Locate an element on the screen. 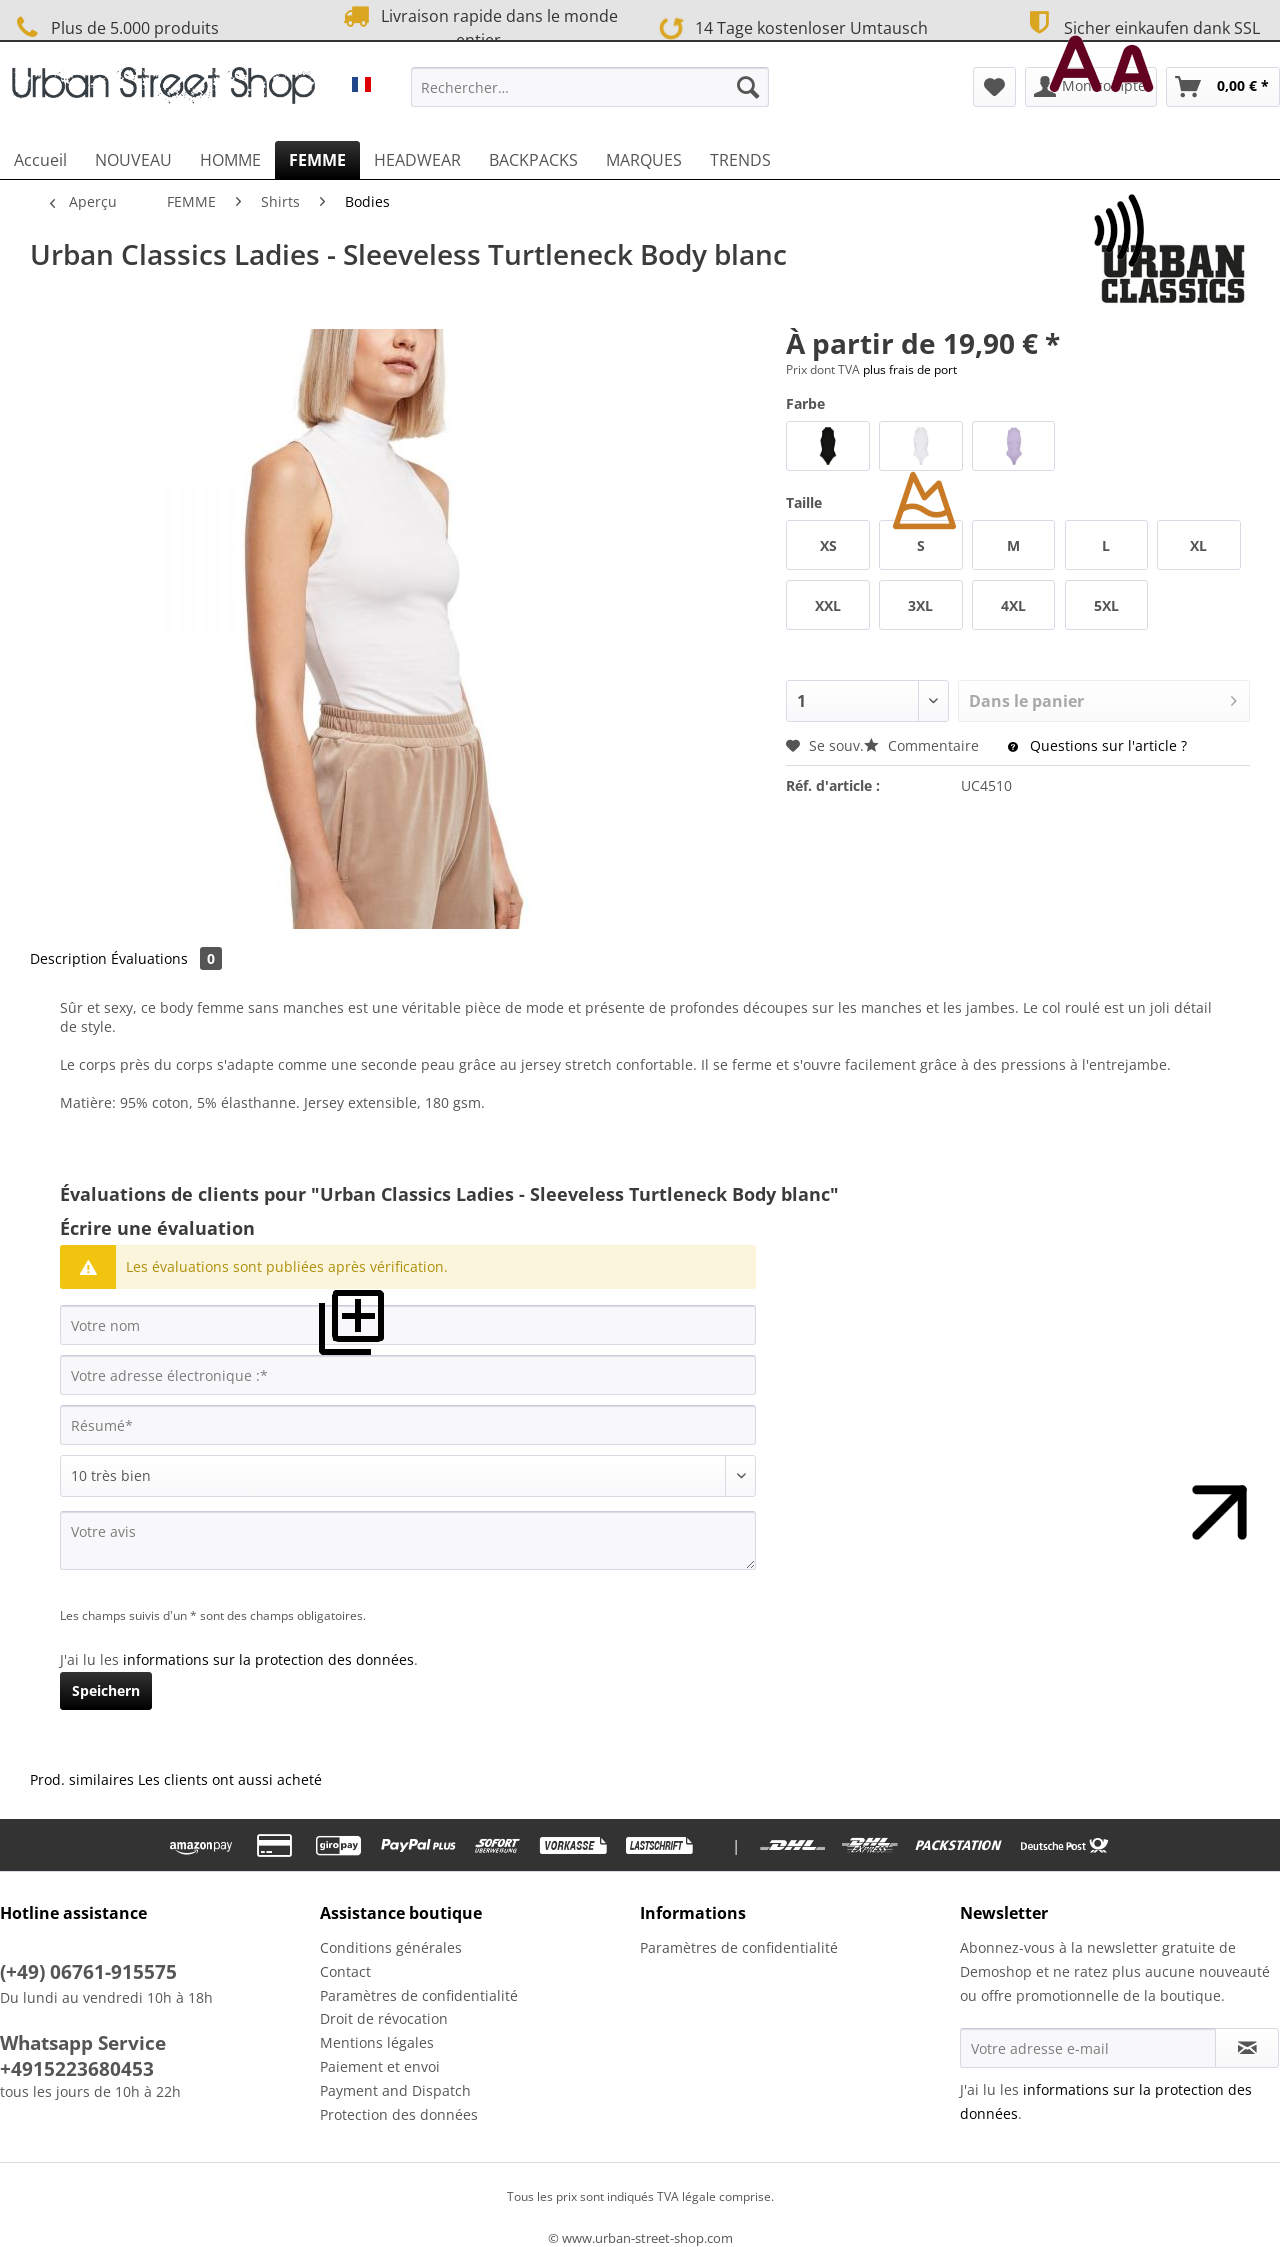  add to queue is located at coordinates (351, 1322).